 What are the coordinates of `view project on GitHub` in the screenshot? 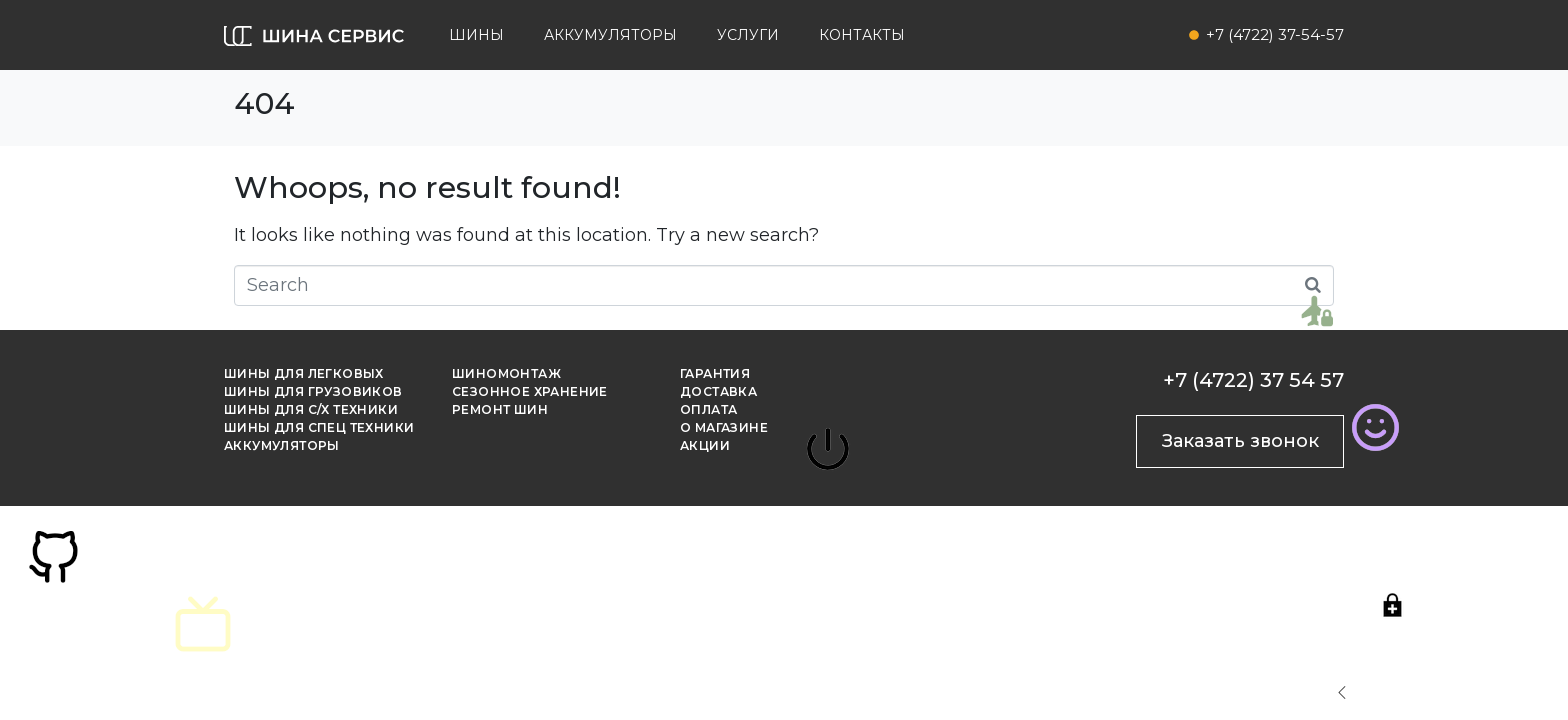 It's located at (54, 558).